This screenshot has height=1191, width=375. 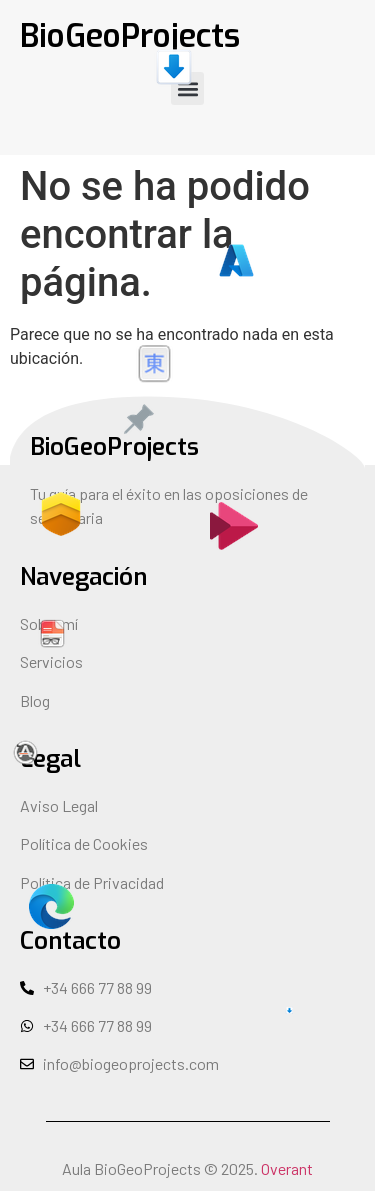 What do you see at coordinates (52, 633) in the screenshot?
I see `open the papers reference management app` at bounding box center [52, 633].